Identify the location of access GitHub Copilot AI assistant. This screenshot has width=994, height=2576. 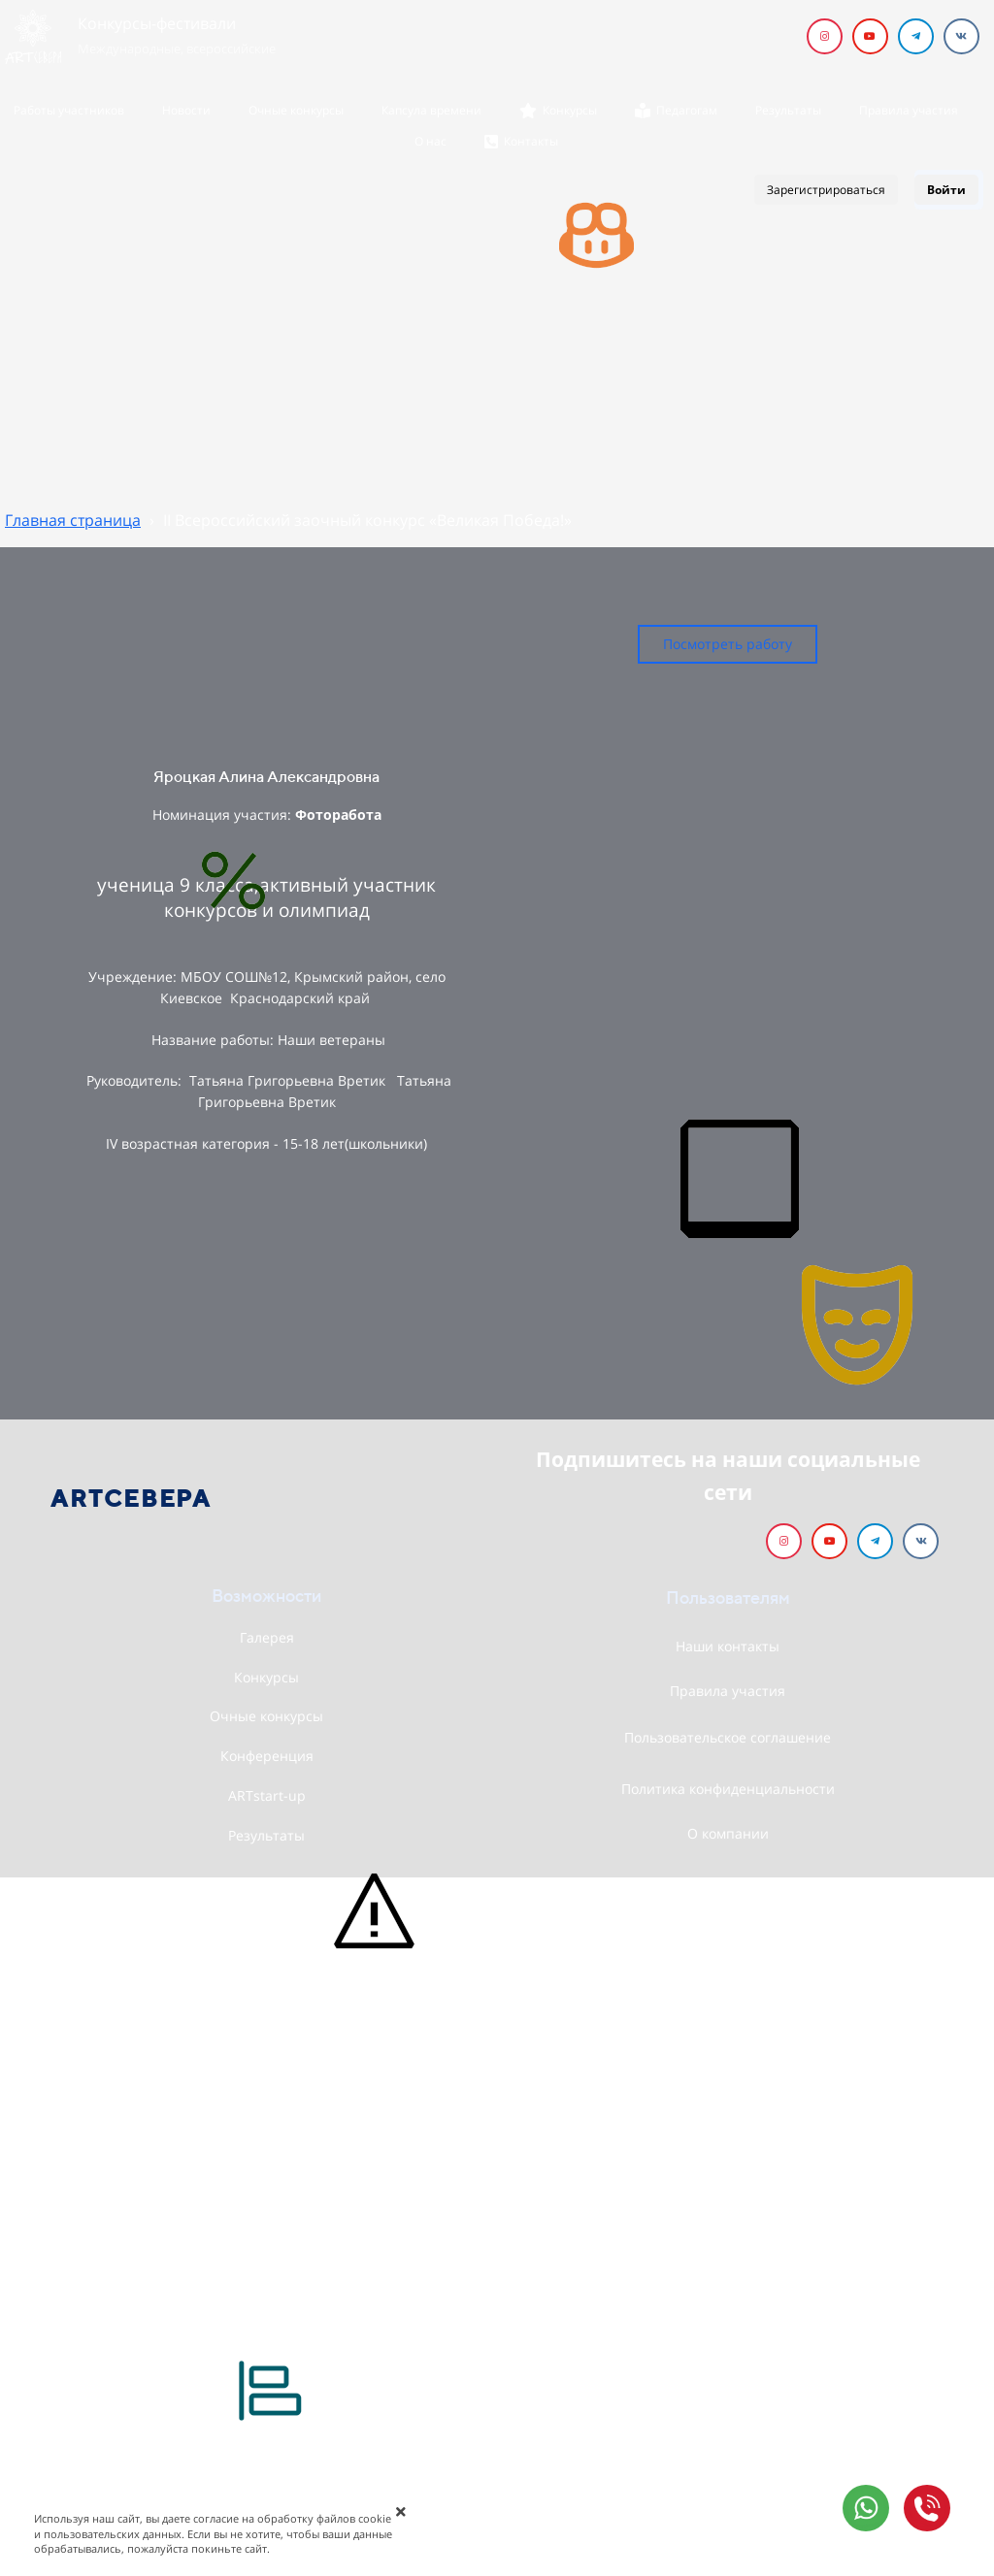
(596, 235).